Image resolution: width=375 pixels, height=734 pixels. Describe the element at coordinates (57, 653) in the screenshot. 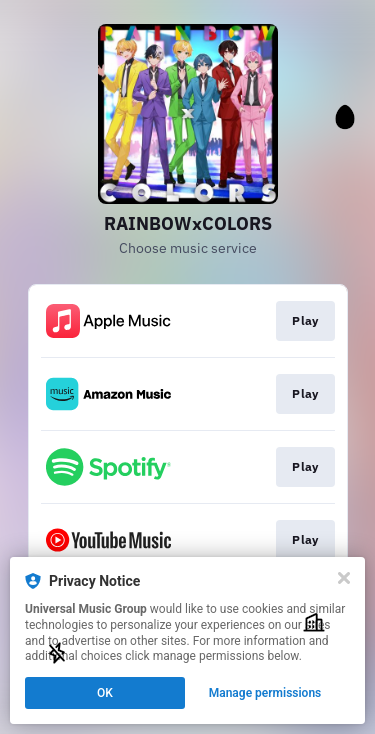

I see `disable flash or lightning mode` at that location.